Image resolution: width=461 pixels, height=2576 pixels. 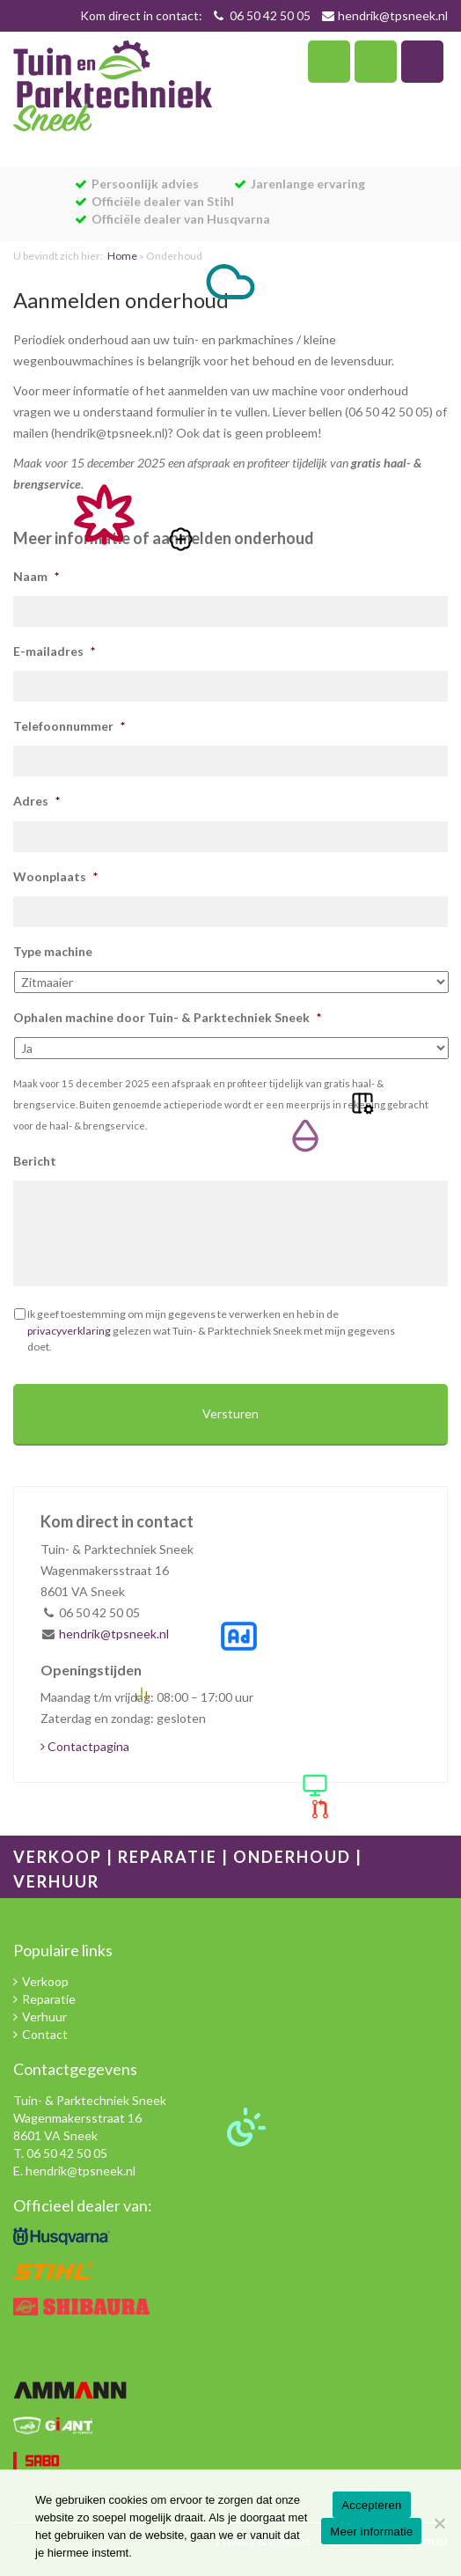 I want to click on toggle between light and dark mode, so click(x=245, y=2128).